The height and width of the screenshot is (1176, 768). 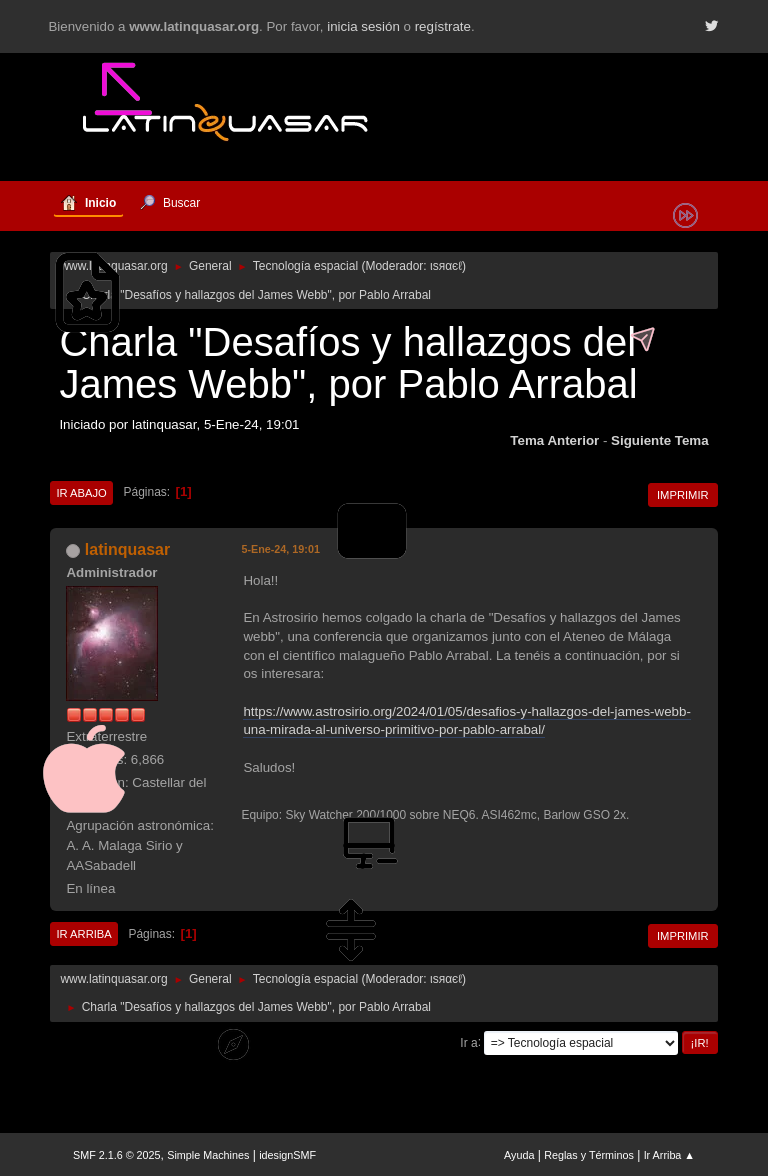 What do you see at coordinates (233, 1044) in the screenshot?
I see `explore nearby places or content` at bounding box center [233, 1044].